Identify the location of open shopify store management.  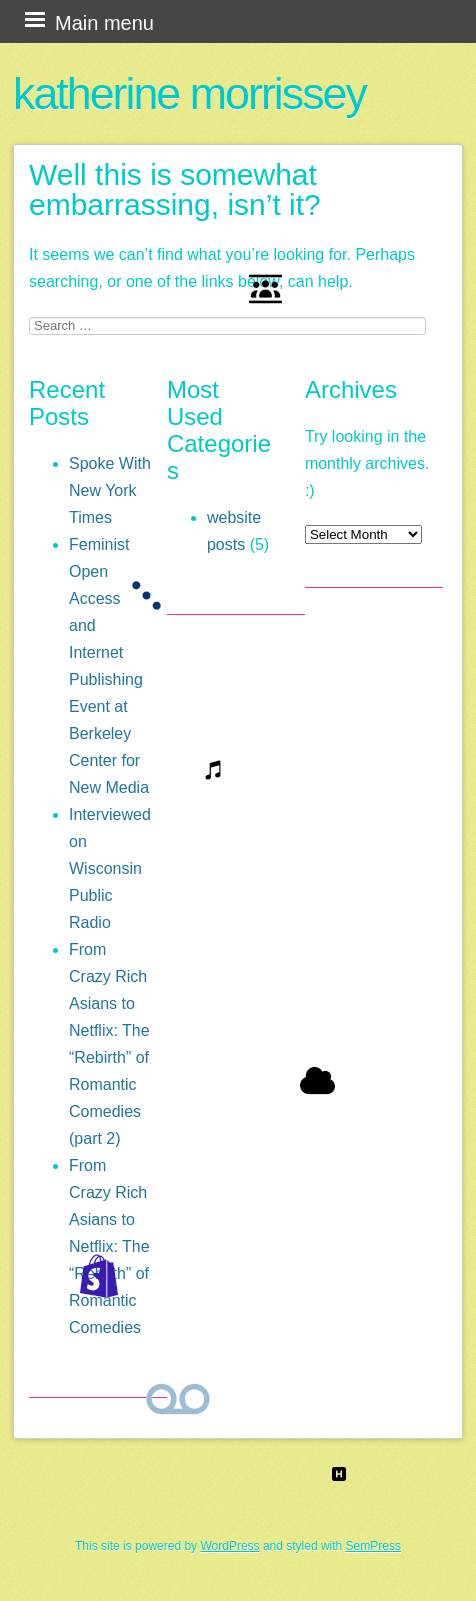
(99, 1276).